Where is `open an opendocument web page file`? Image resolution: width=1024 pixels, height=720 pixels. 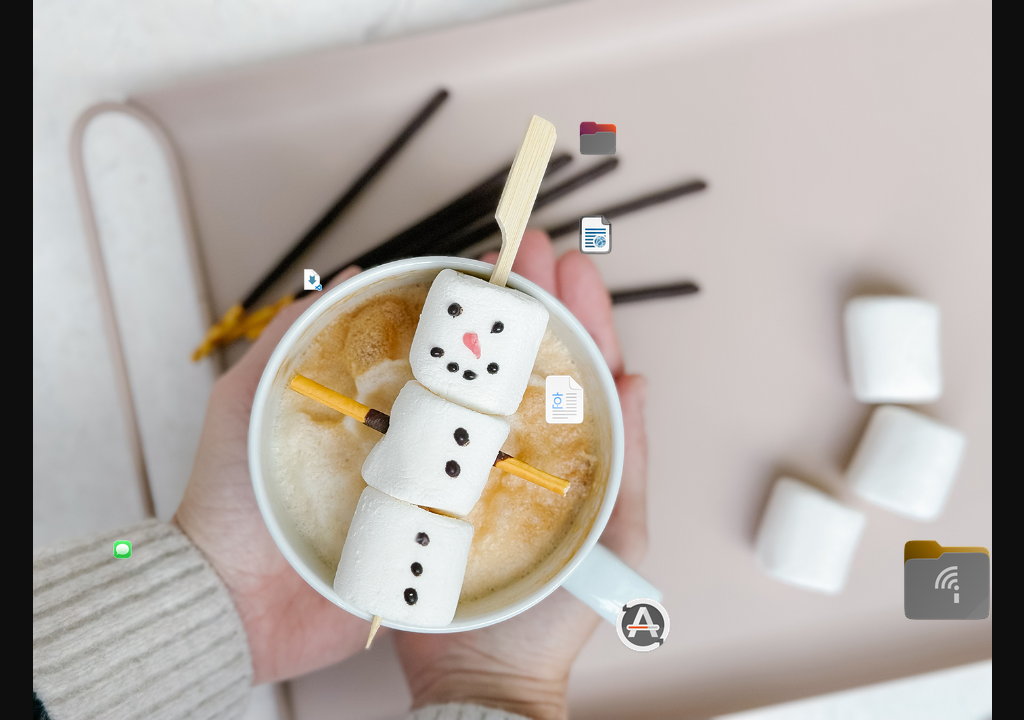 open an opendocument web page file is located at coordinates (595, 234).